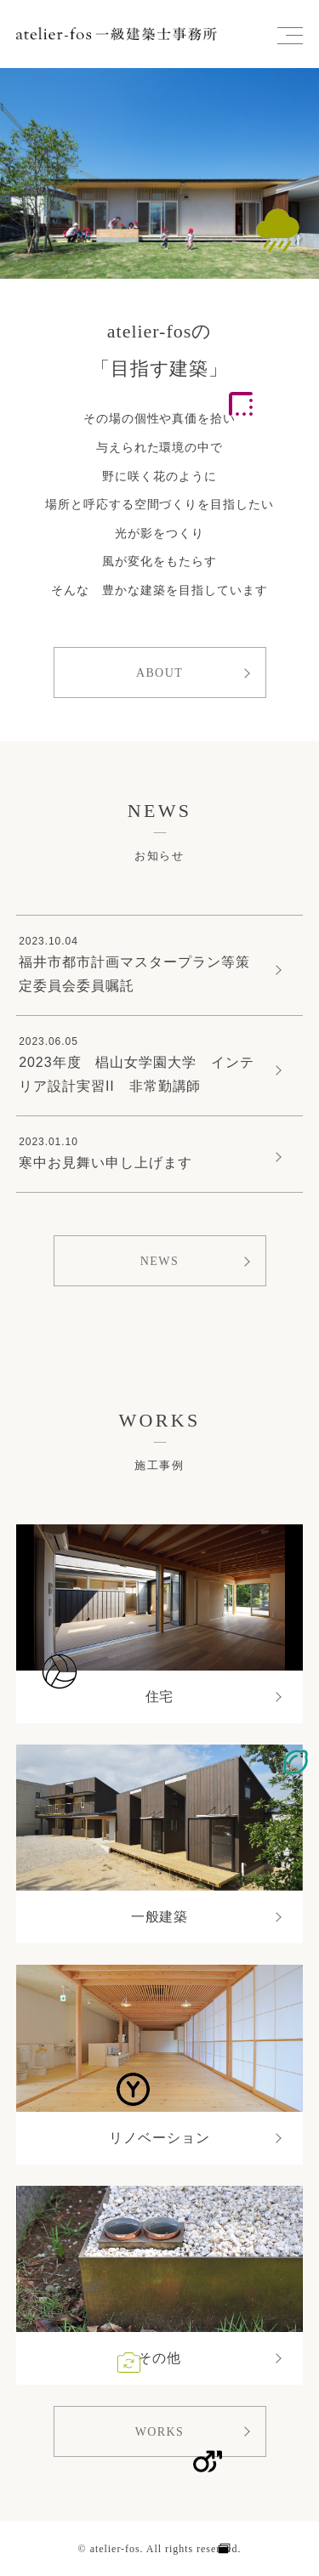  Describe the element at coordinates (277, 230) in the screenshot. I see `indicates rainy weather conditions` at that location.